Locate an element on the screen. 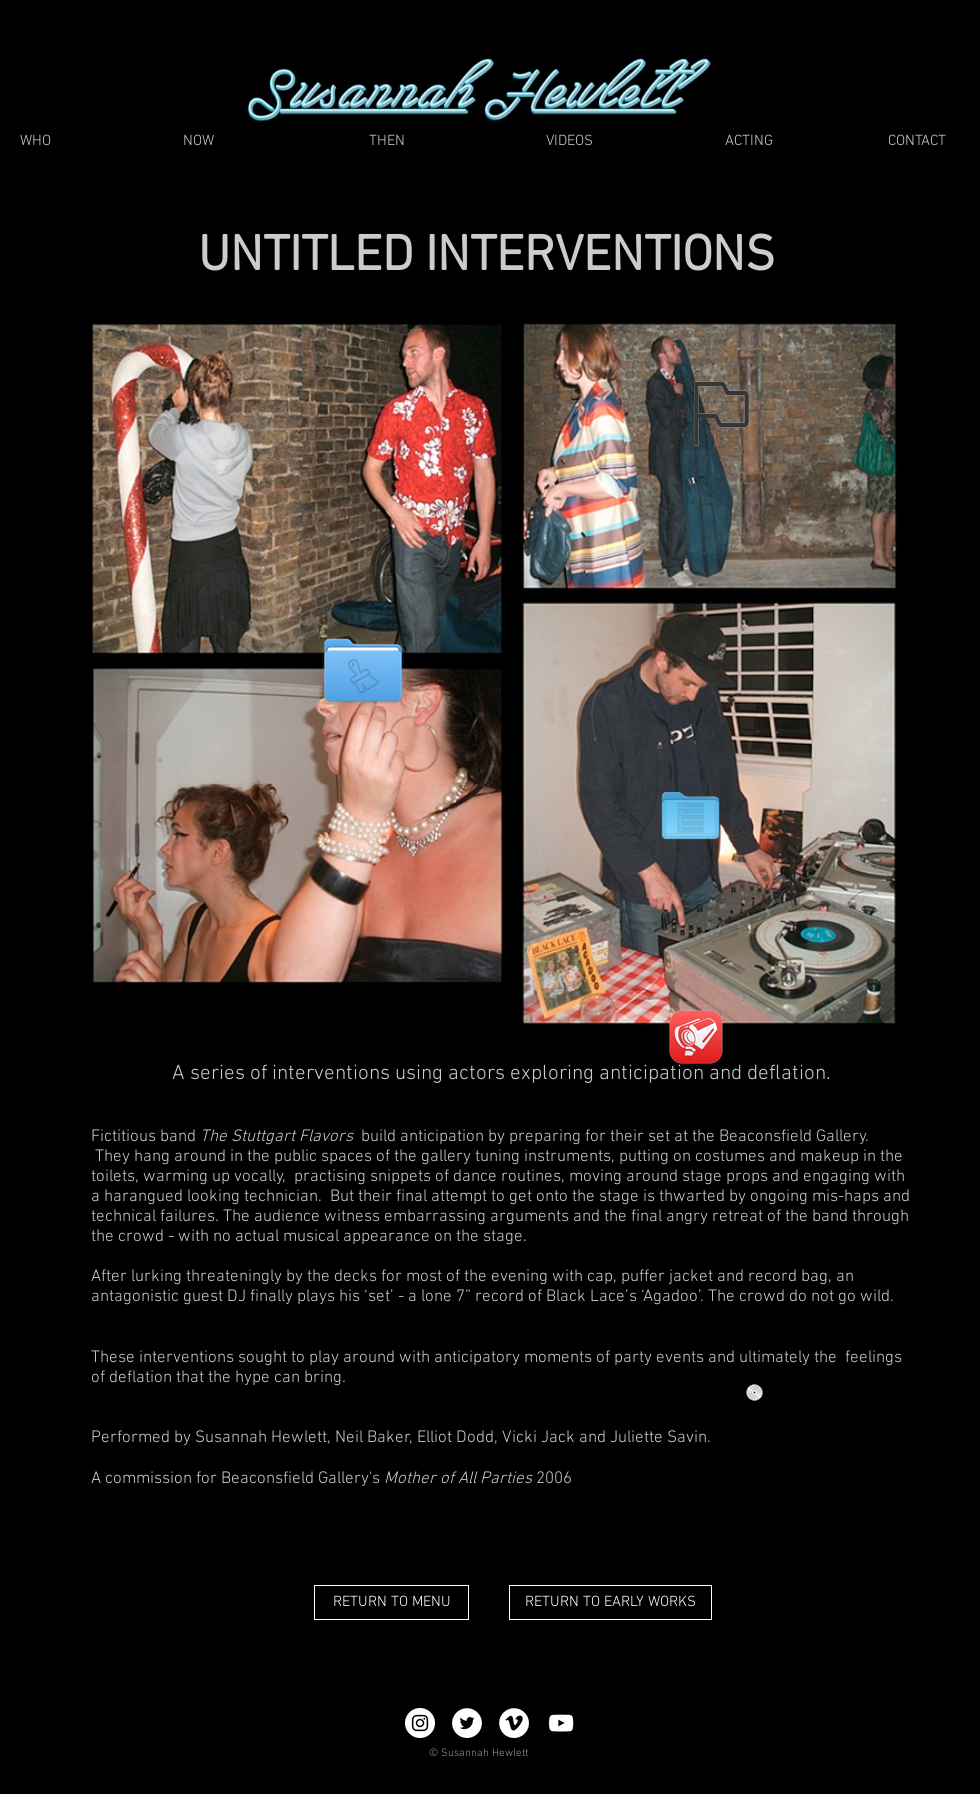 Image resolution: width=980 pixels, height=1794 pixels. access flag emojis in the emoji picker is located at coordinates (721, 413).